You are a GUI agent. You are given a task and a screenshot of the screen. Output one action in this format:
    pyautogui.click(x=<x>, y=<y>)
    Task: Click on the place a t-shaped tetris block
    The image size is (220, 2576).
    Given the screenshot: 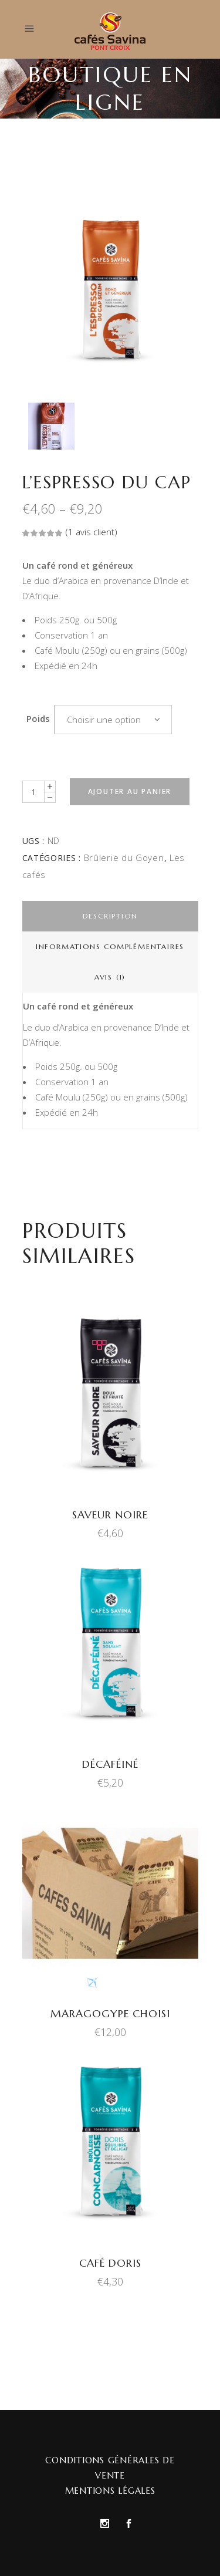 What is the action you would take?
    pyautogui.click(x=99, y=1345)
    